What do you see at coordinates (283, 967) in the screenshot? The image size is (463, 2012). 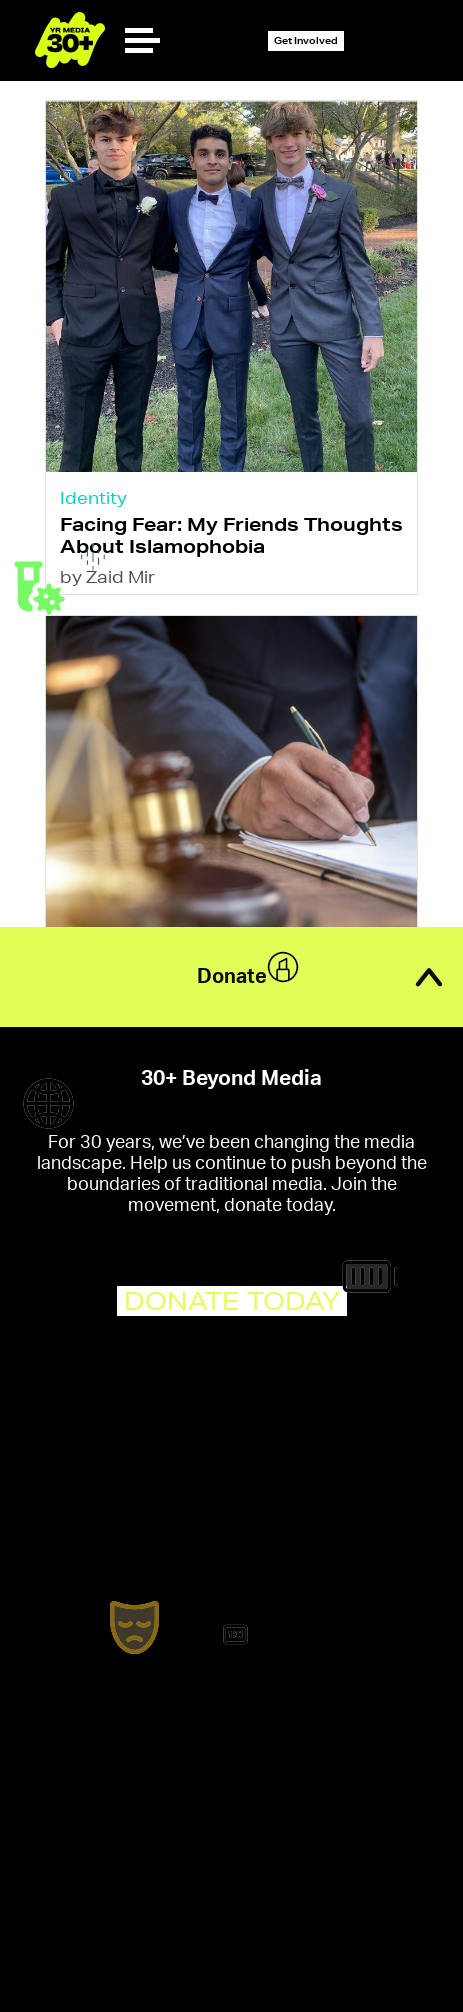 I see `activate highlighter tool` at bounding box center [283, 967].